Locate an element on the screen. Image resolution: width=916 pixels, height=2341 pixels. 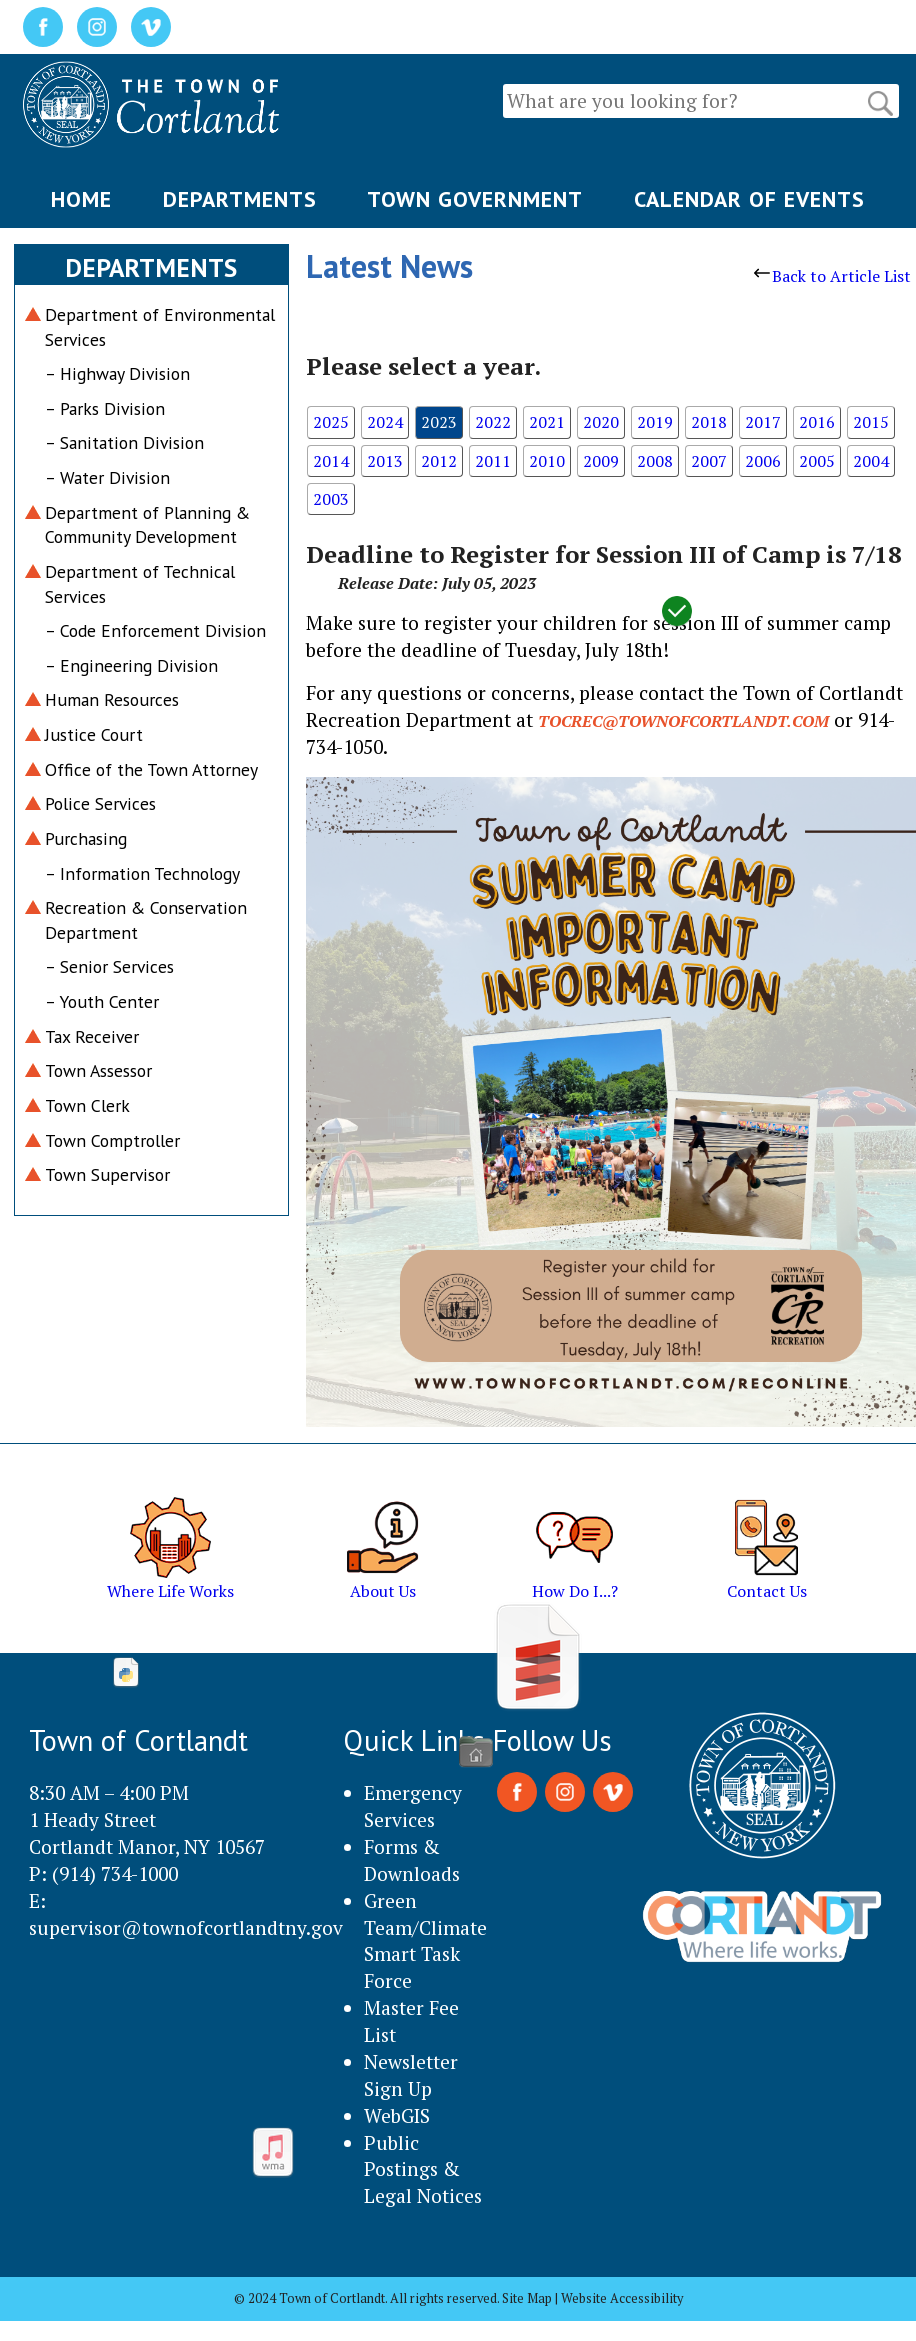
access your home folder is located at coordinates (476, 1751).